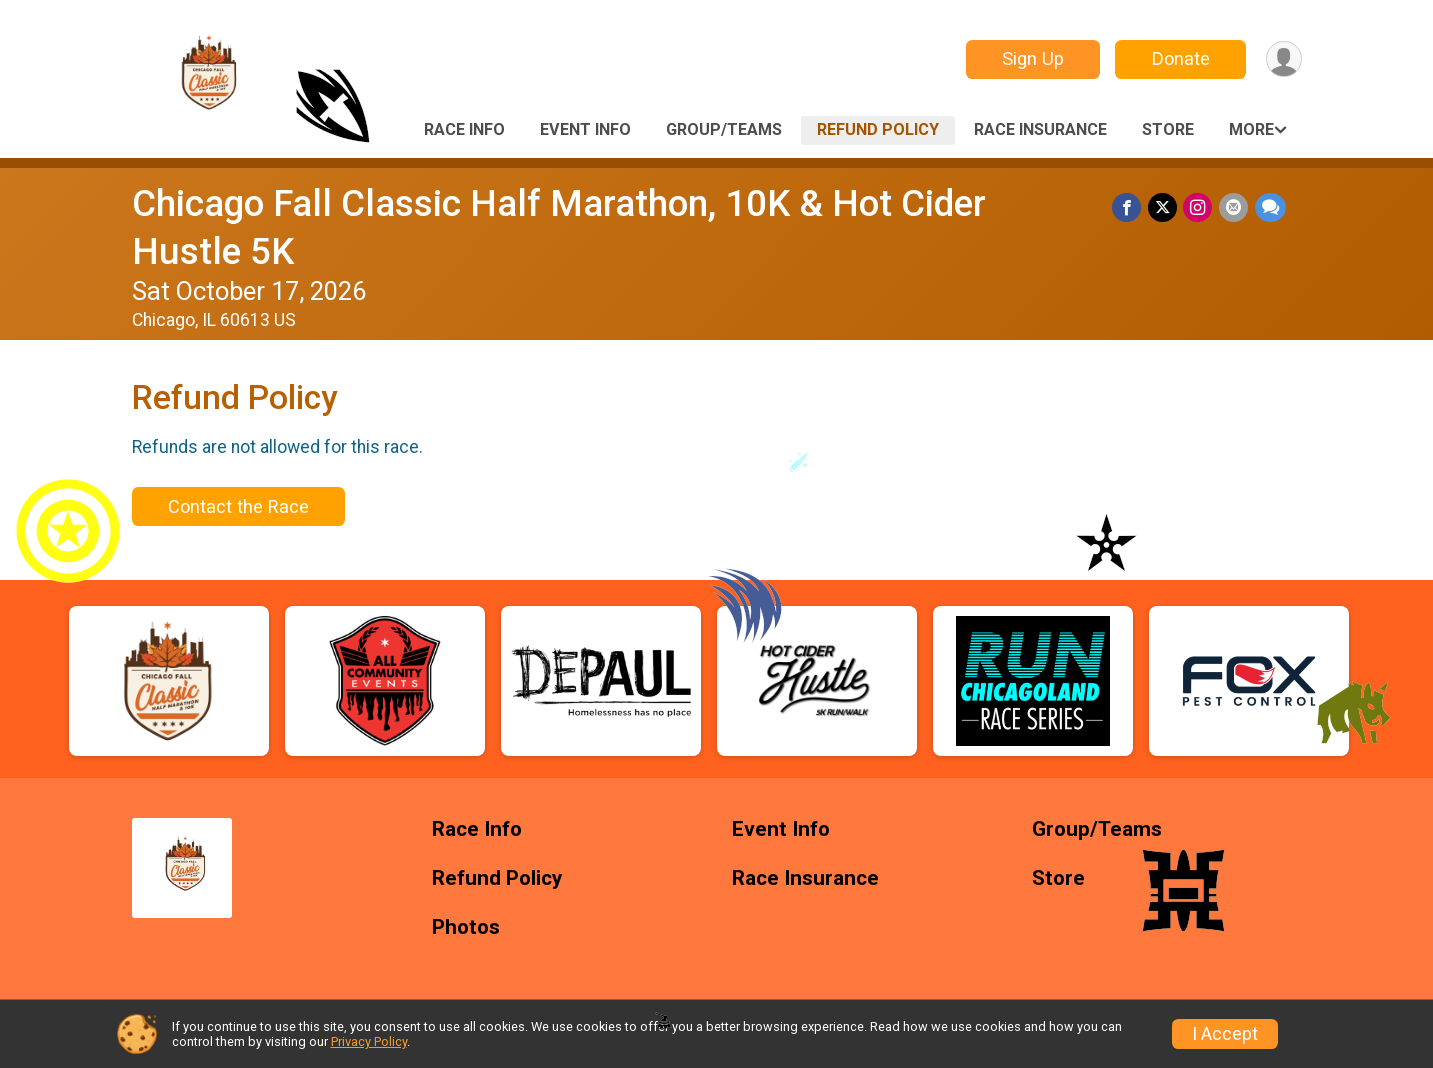 This screenshot has height=1068, width=1433. I want to click on access woodcutting or lumber resources, so click(664, 1021).